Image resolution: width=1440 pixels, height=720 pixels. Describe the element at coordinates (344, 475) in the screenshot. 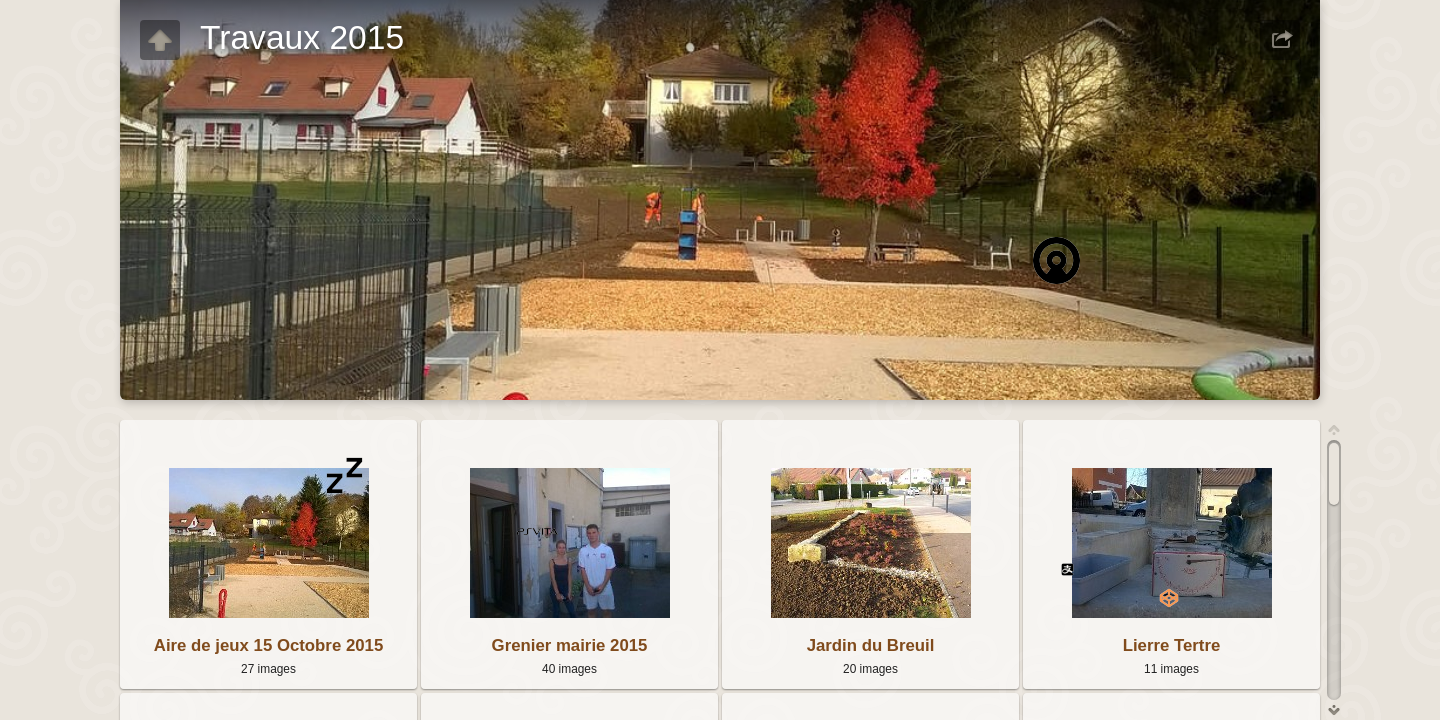

I see `indicates sleep or rest mode` at that location.